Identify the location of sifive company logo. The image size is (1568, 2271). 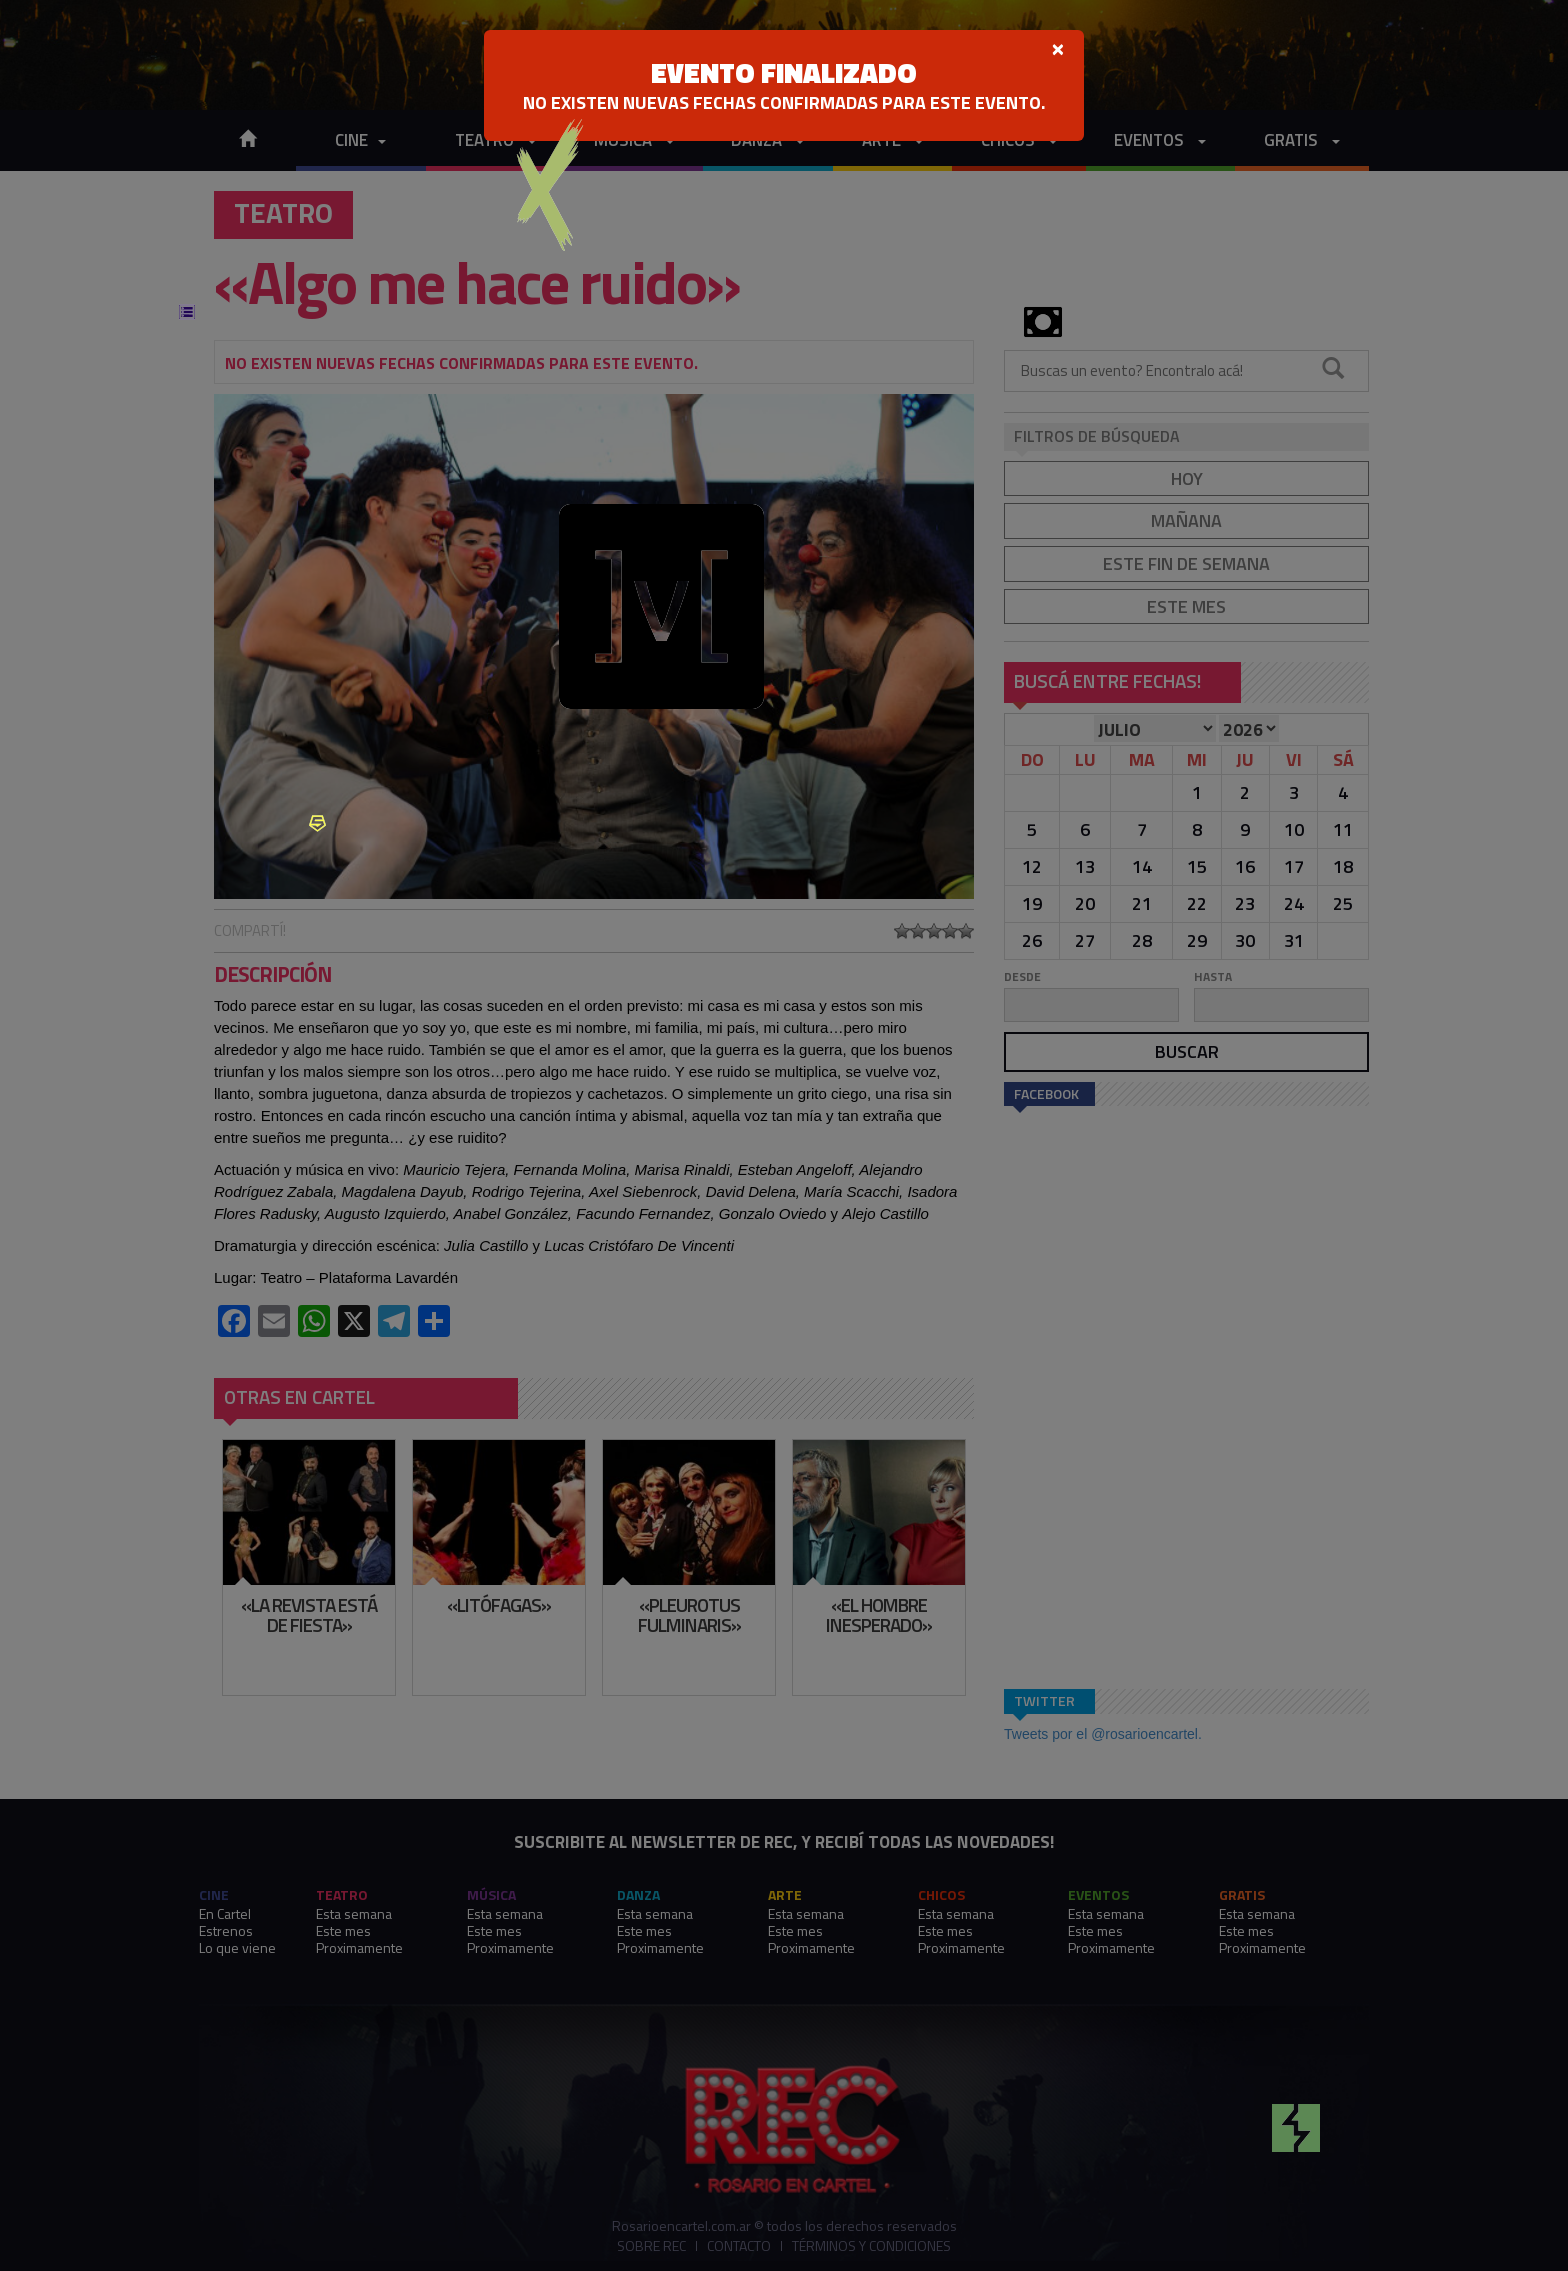
(317, 823).